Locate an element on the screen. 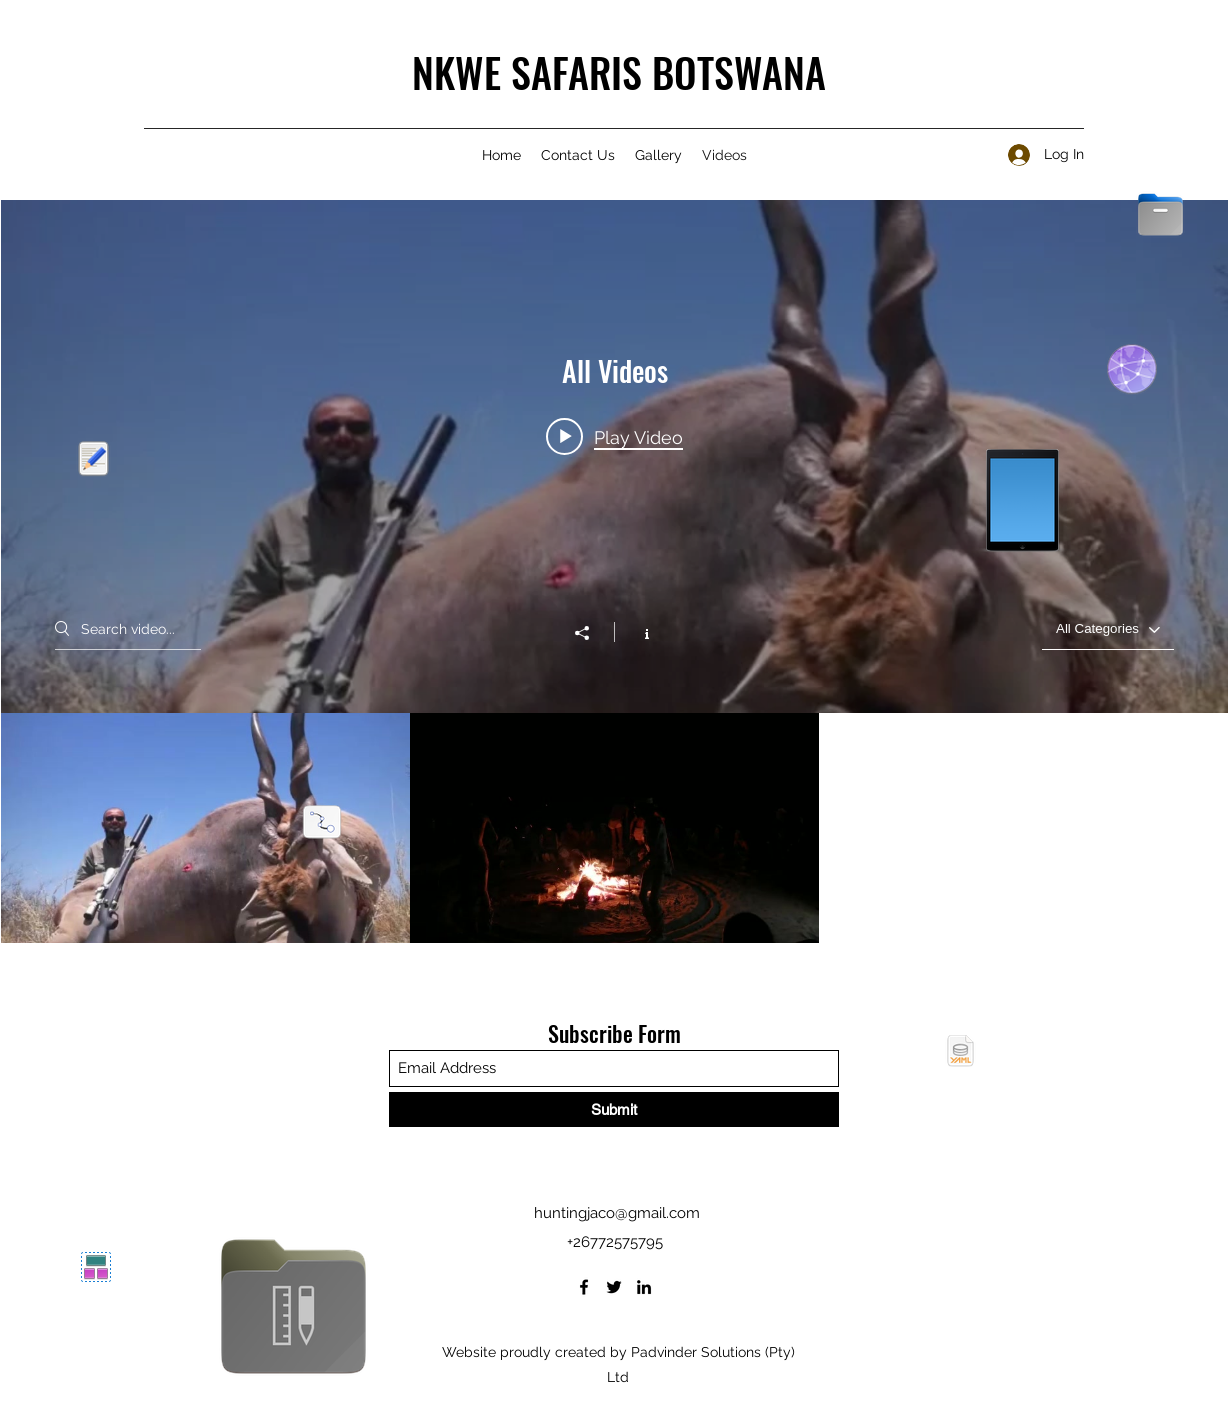 The height and width of the screenshot is (1422, 1228). open web browser or internet applications is located at coordinates (1132, 369).